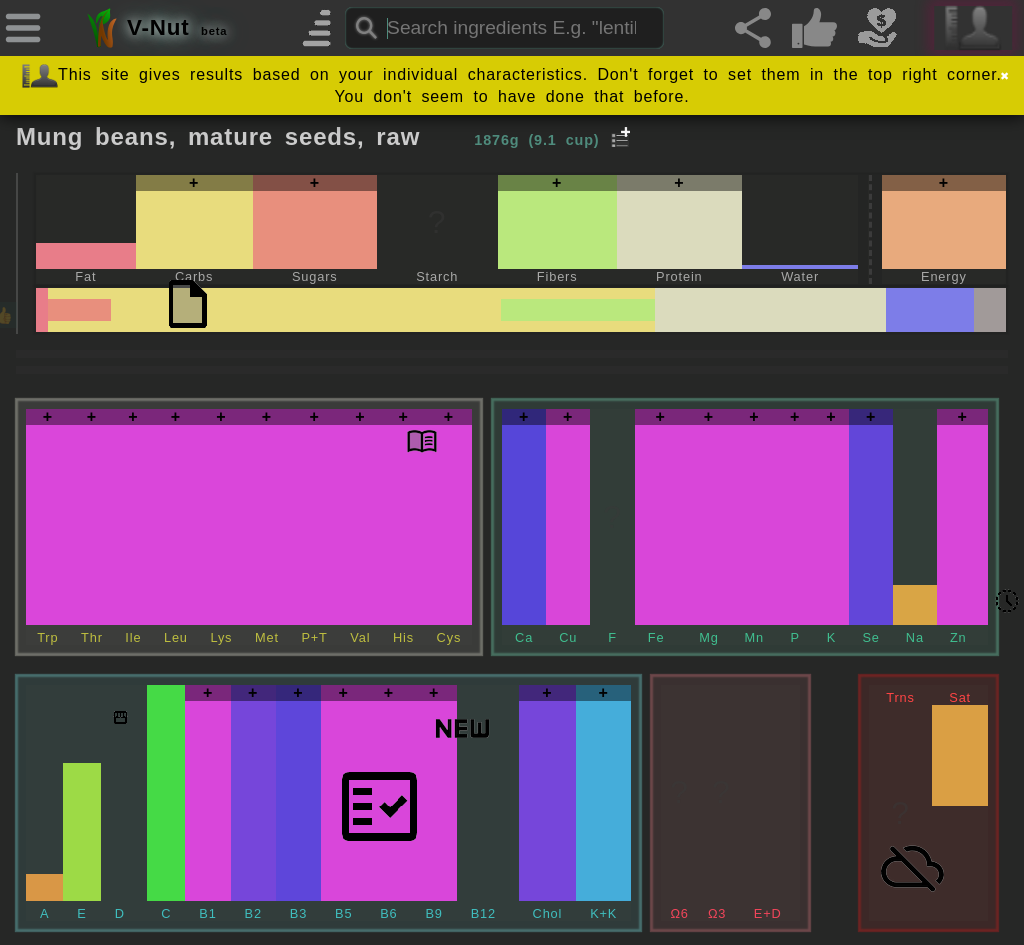 This screenshot has height=945, width=1024. Describe the element at coordinates (188, 304) in the screenshot. I see `insert or attach a file` at that location.